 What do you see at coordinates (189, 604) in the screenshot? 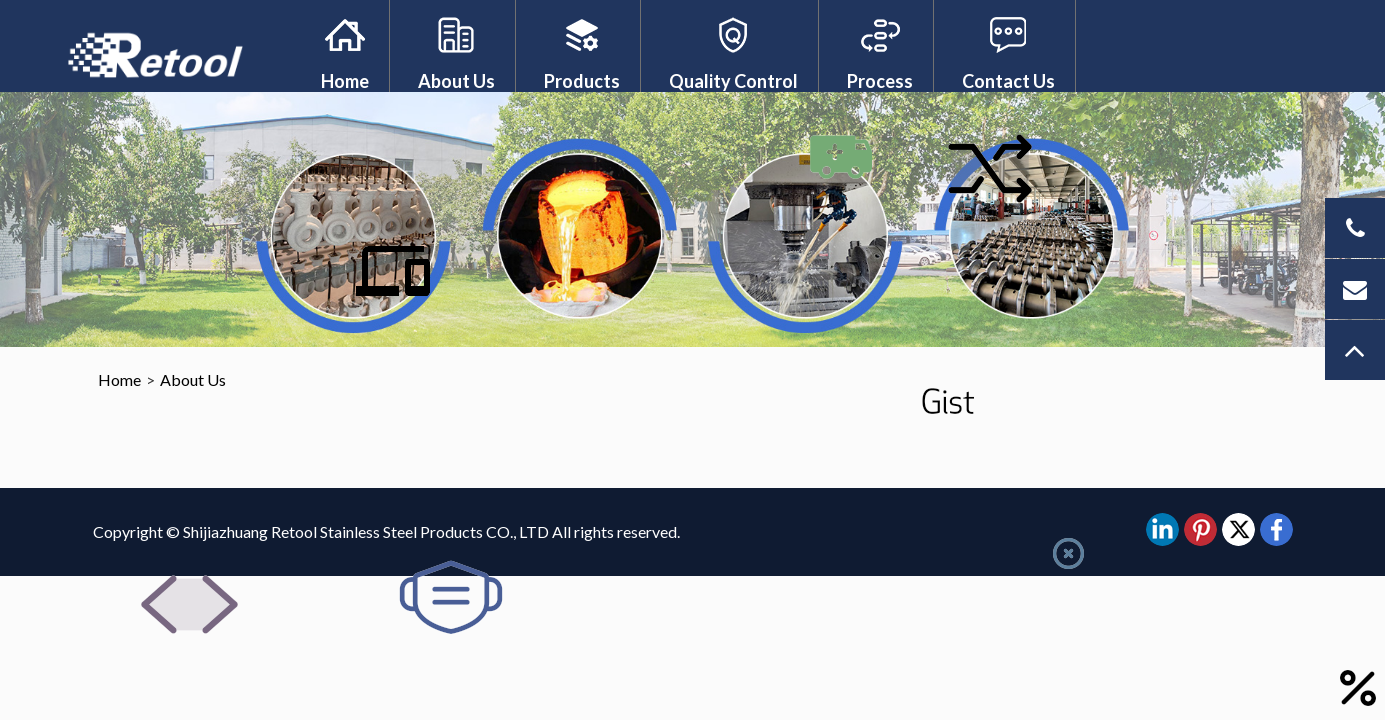
I see `view or edit source code` at bounding box center [189, 604].